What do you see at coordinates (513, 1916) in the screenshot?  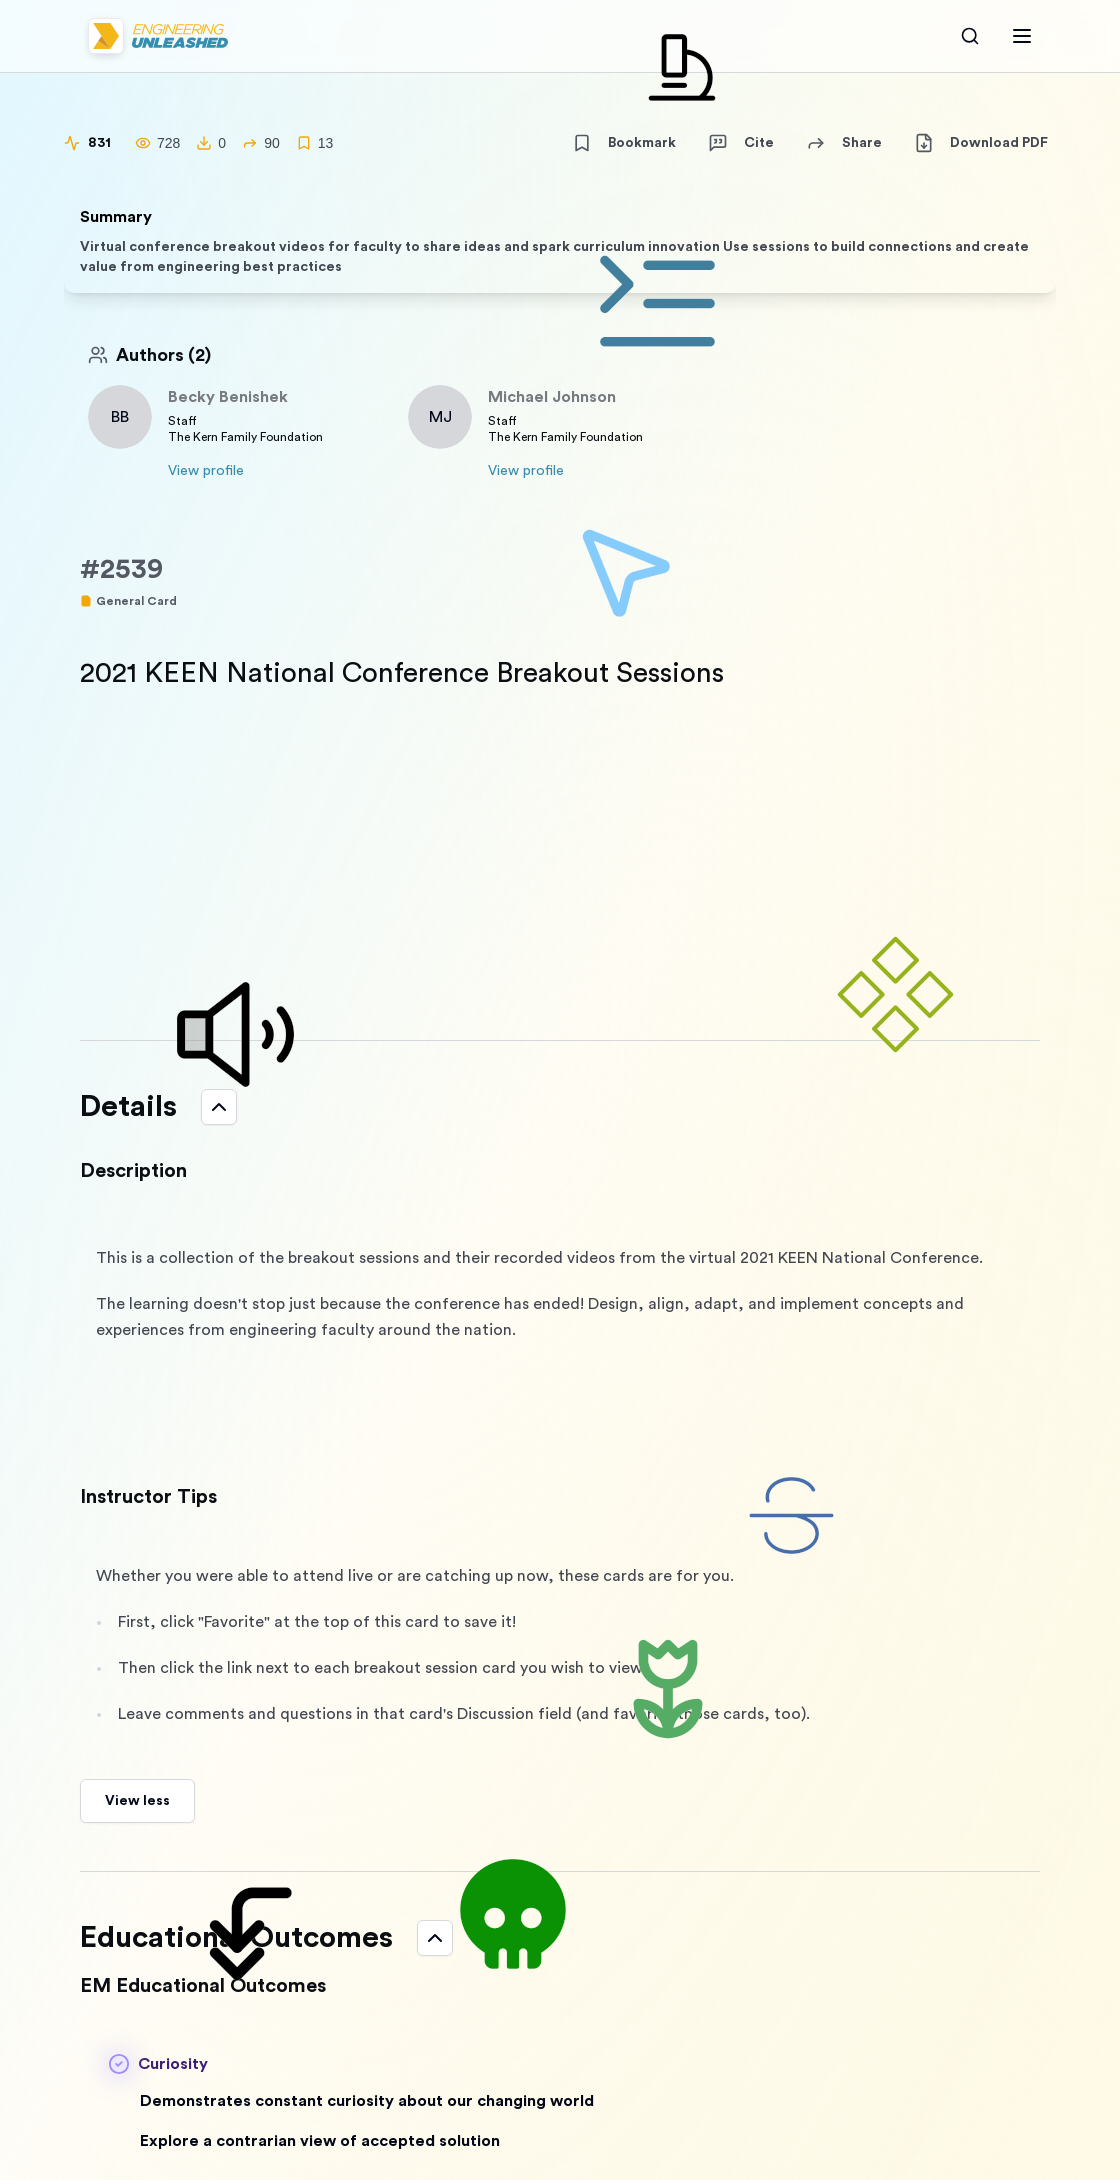 I see `indicates dangerous or harmful content` at bounding box center [513, 1916].